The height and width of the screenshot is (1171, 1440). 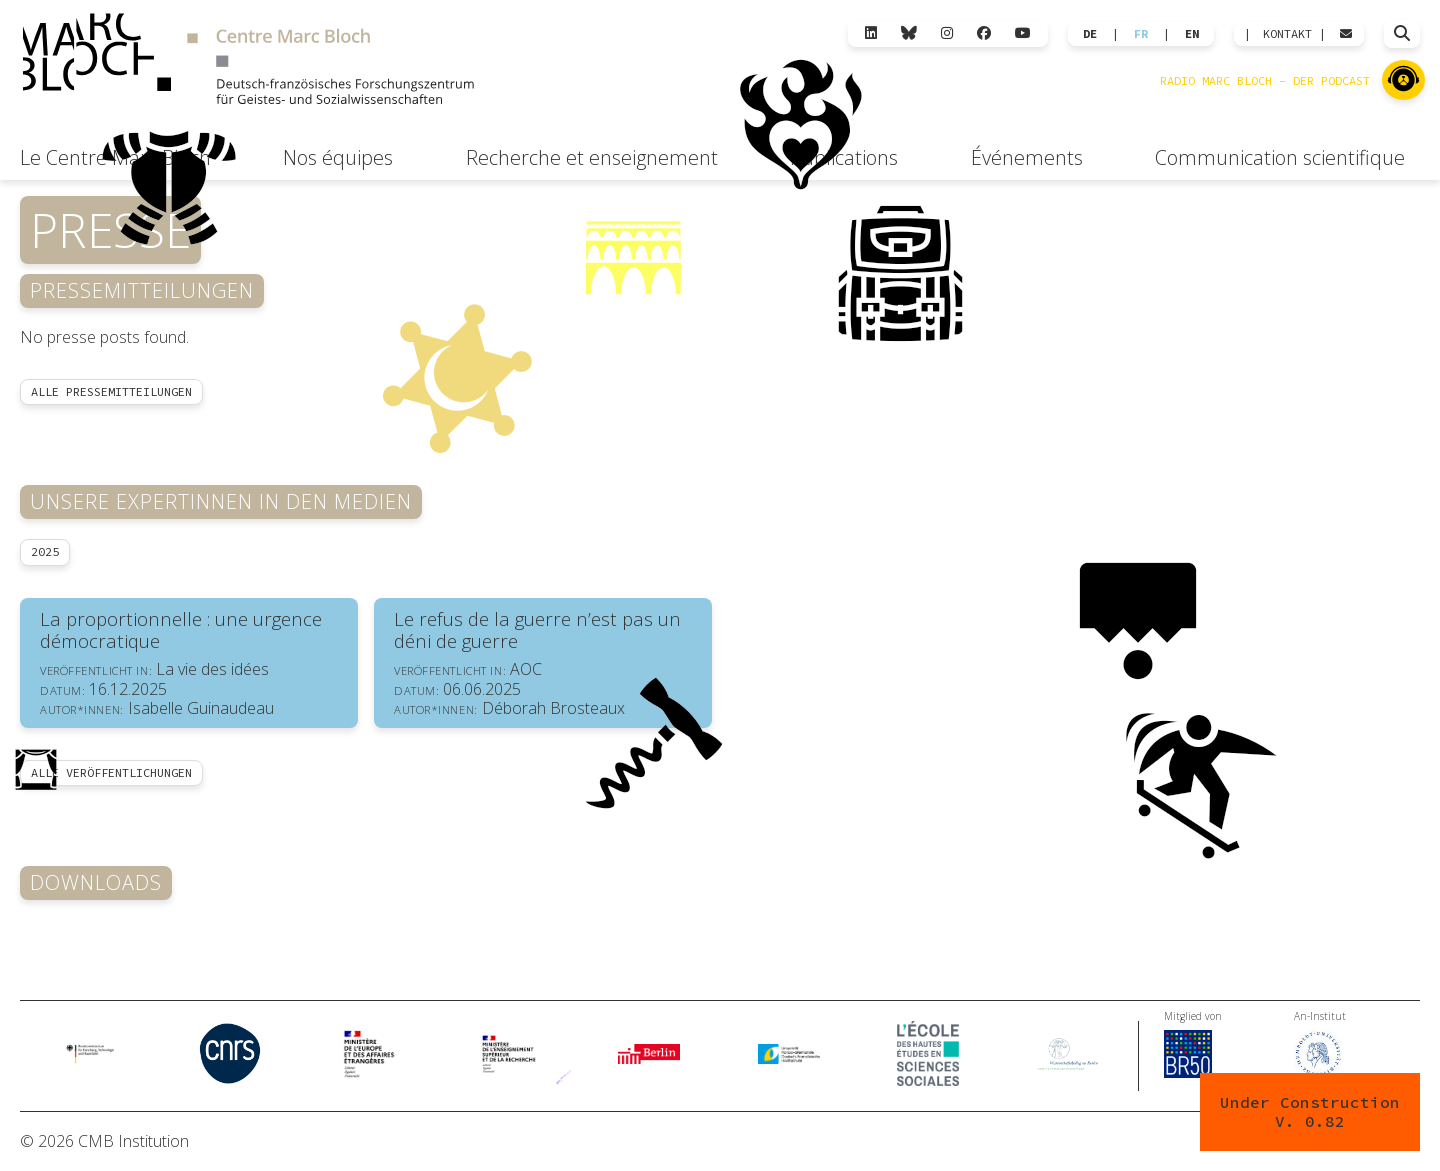 I want to click on access your inventory or stored items, so click(x=900, y=273).